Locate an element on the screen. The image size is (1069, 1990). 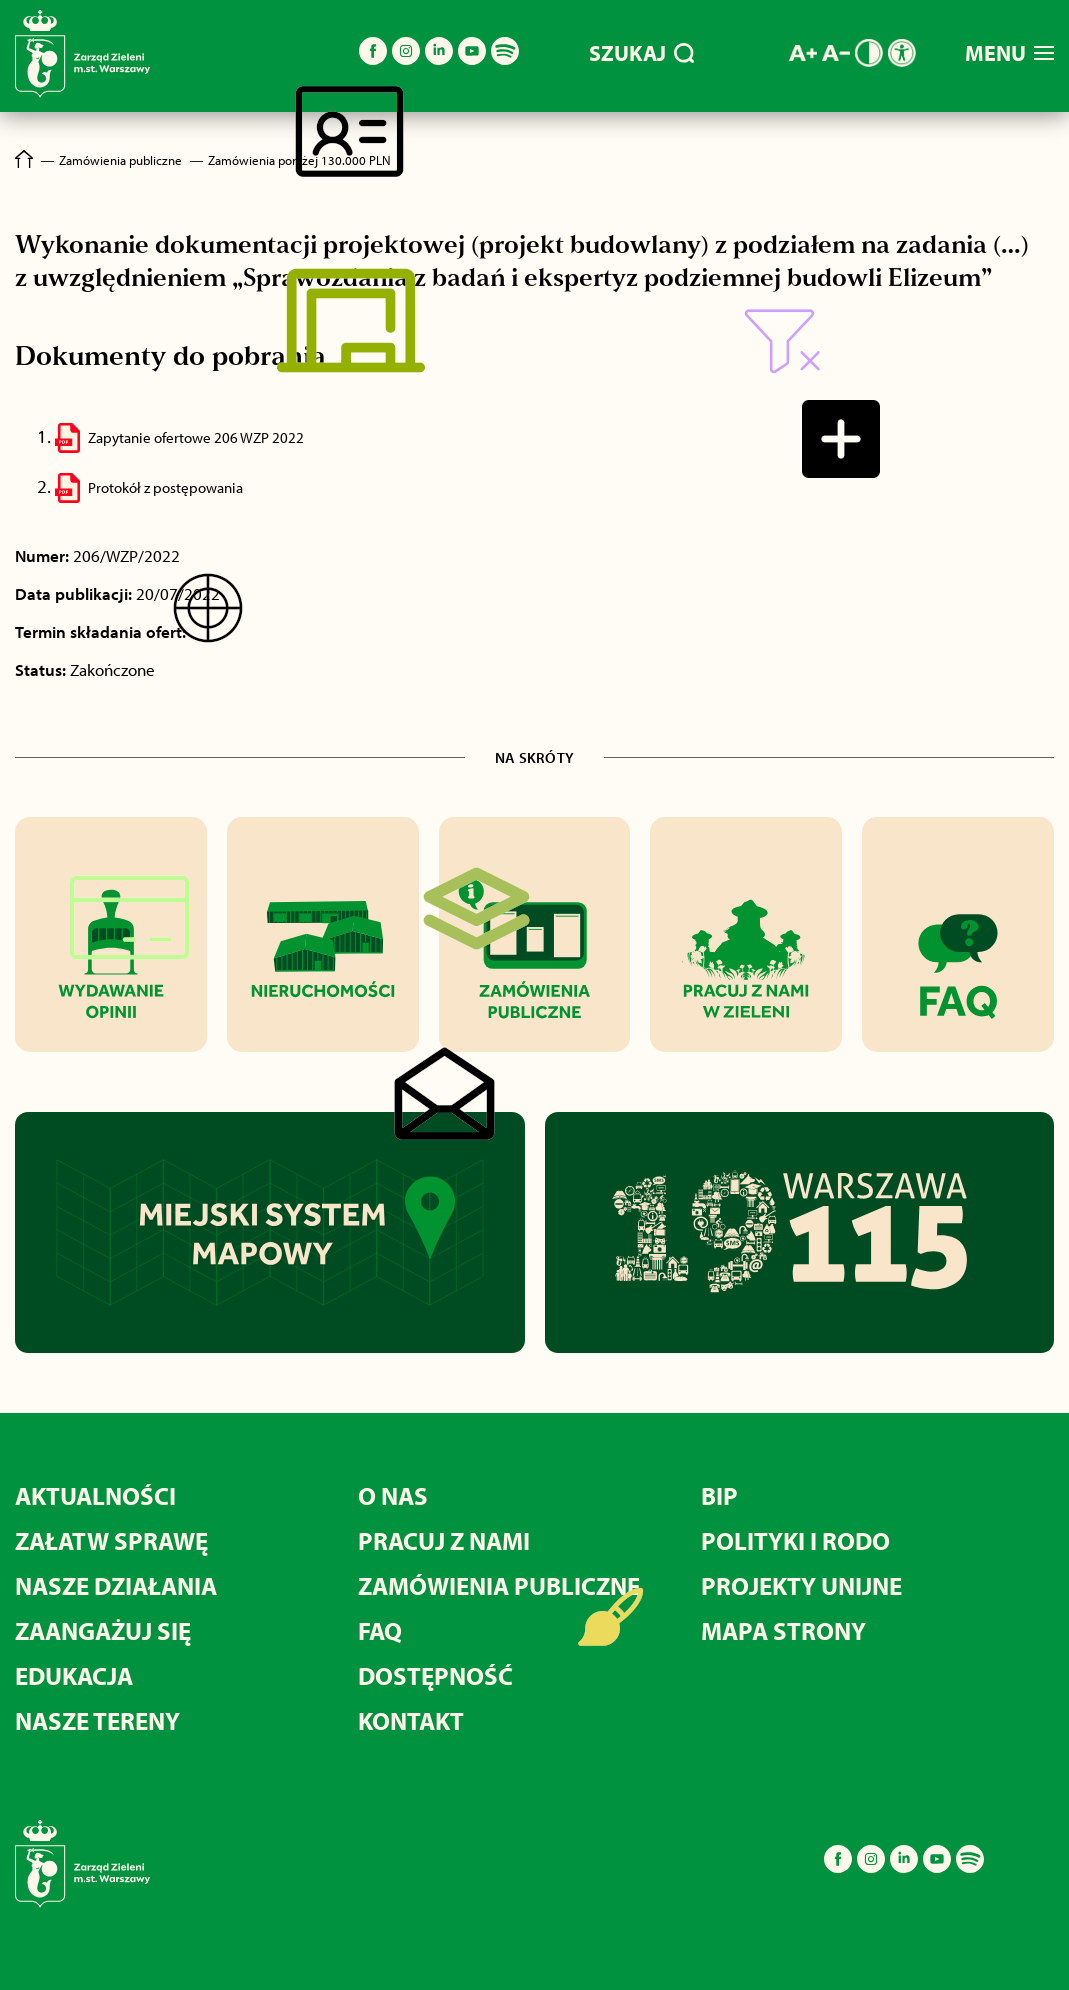
view your profile or account information is located at coordinates (349, 131).